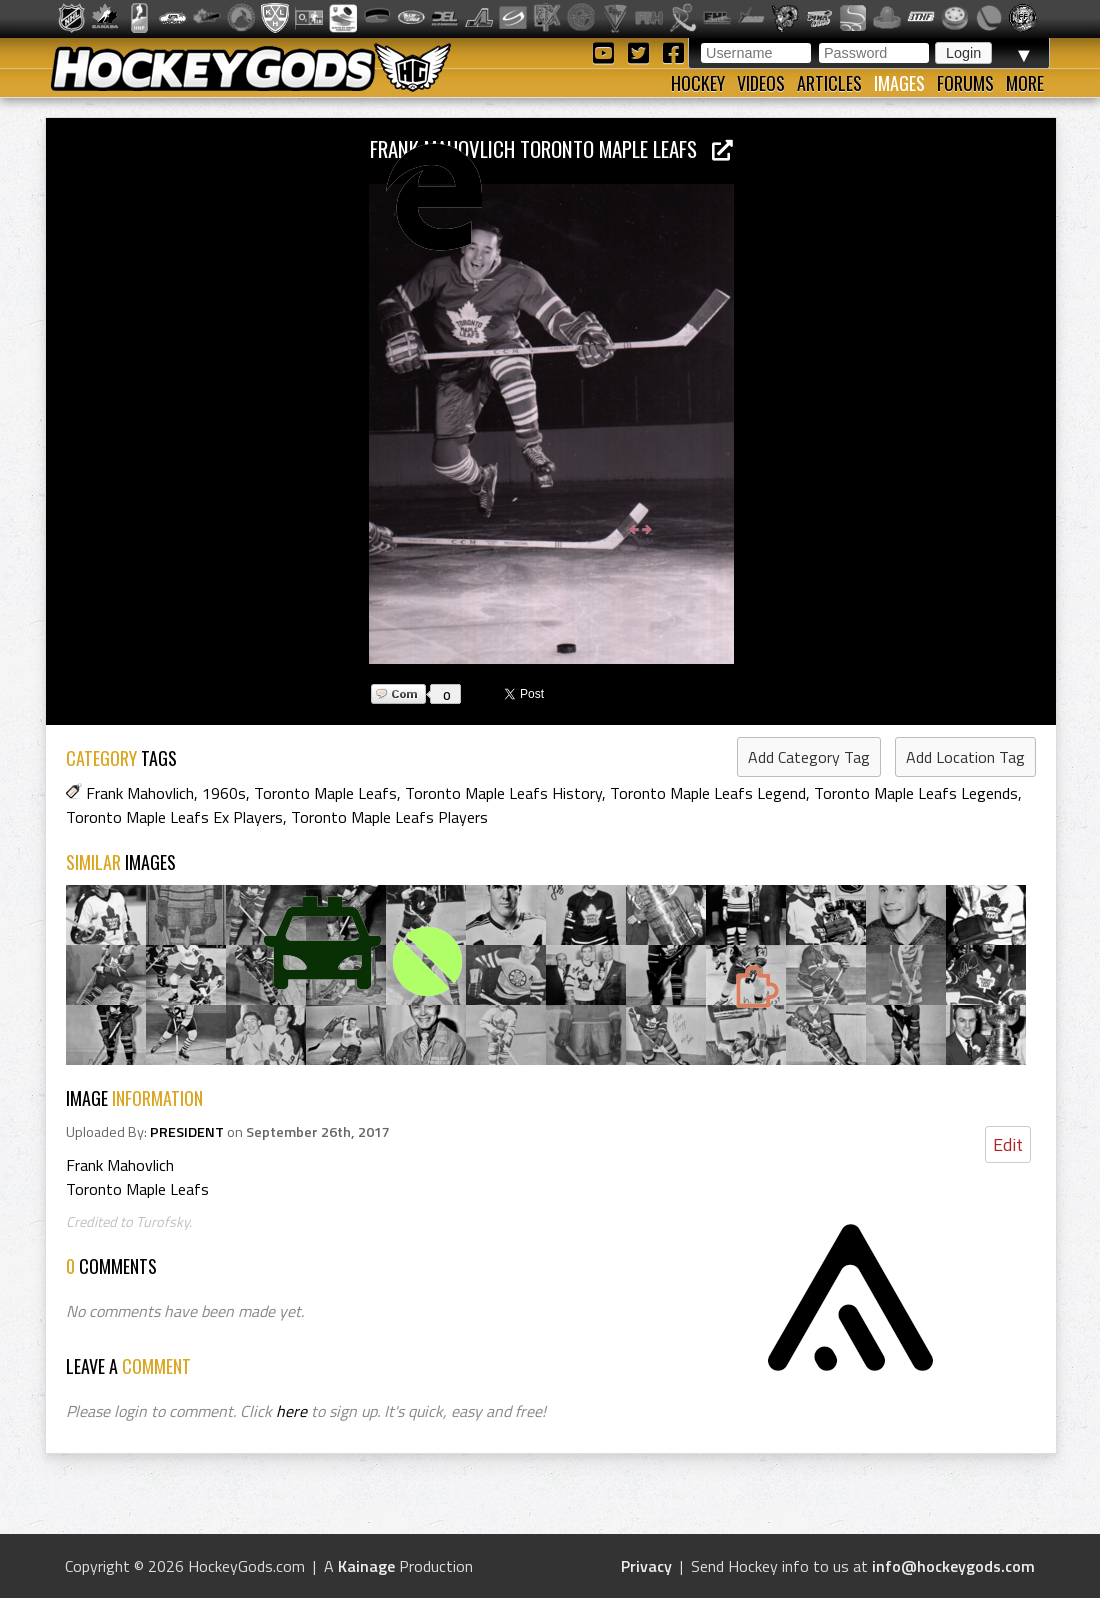  Describe the element at coordinates (322, 940) in the screenshot. I see `view nearby police stations or services` at that location.